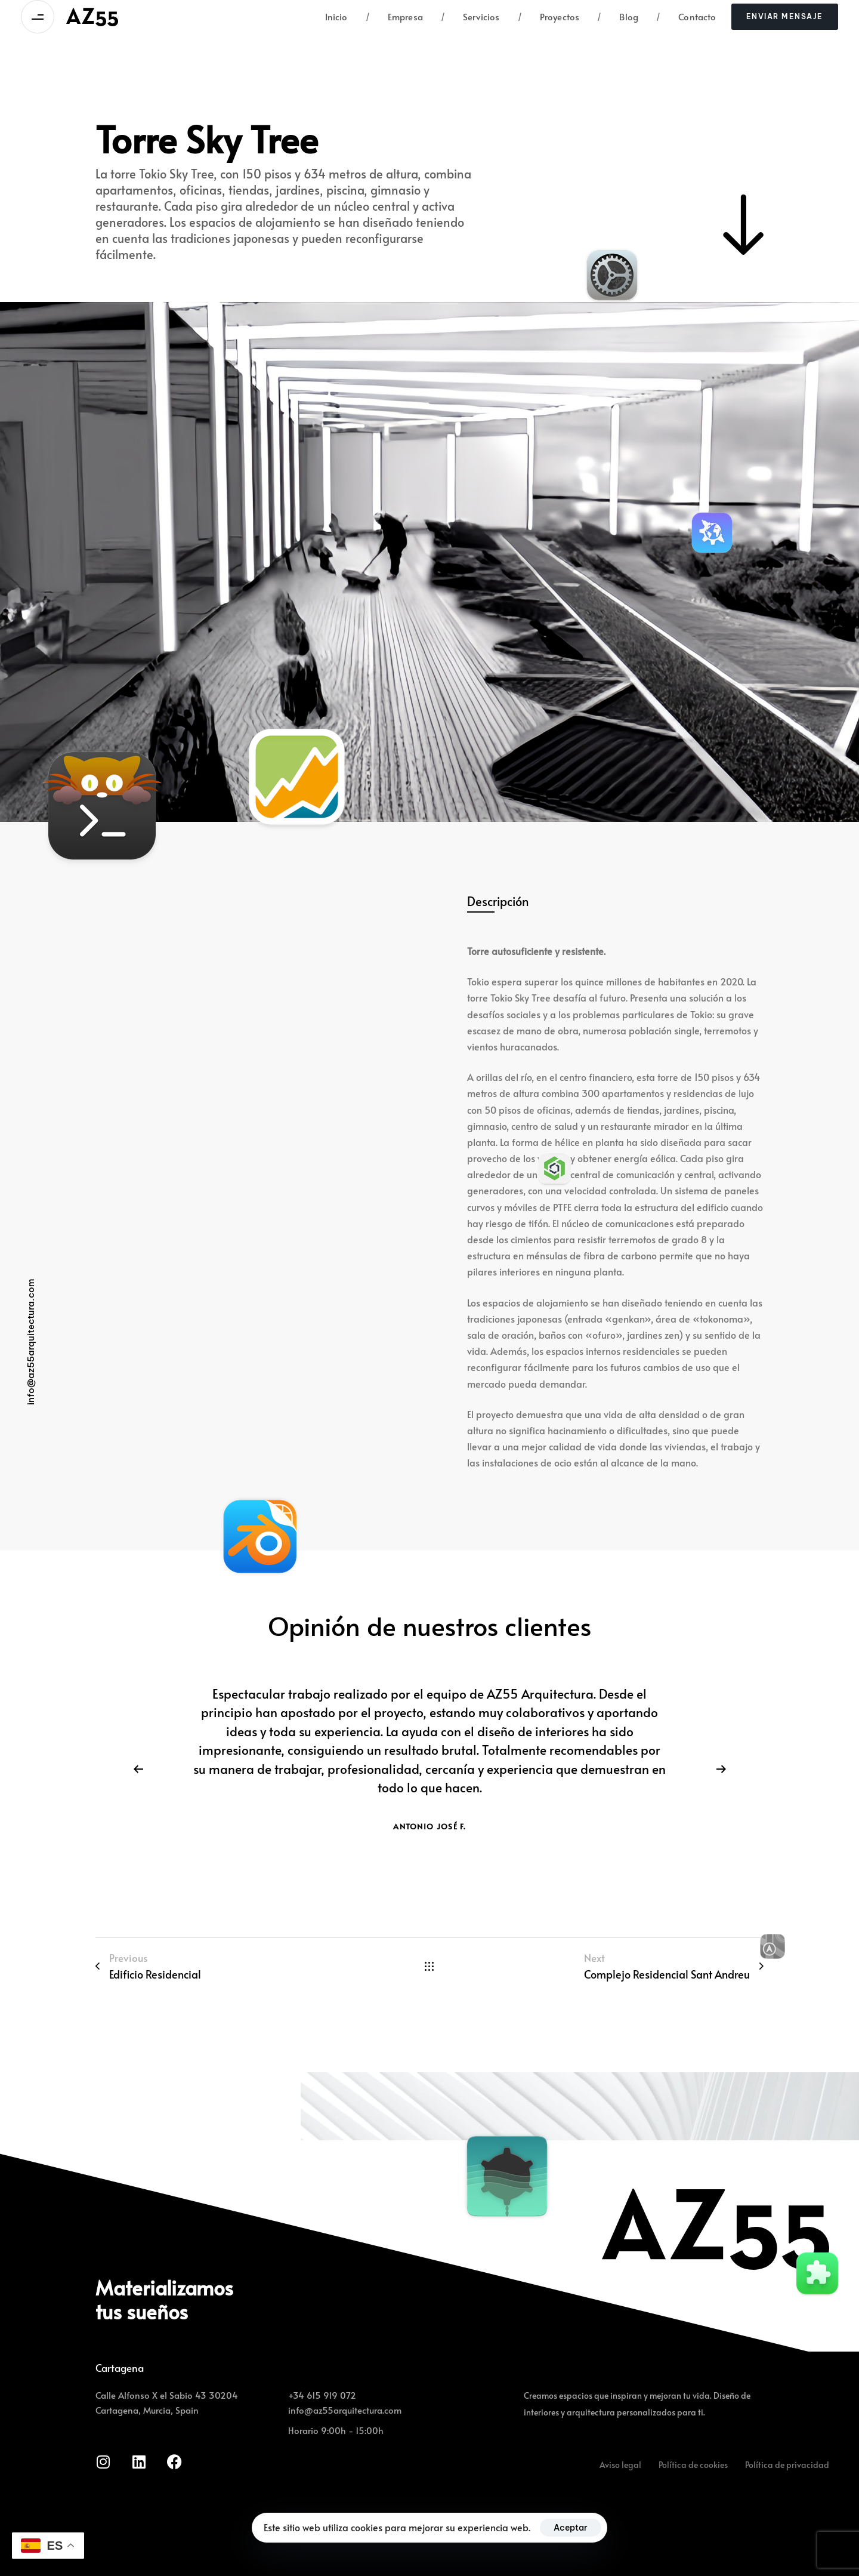  Describe the element at coordinates (296, 777) in the screenshot. I see `open portfolio performance app` at that location.